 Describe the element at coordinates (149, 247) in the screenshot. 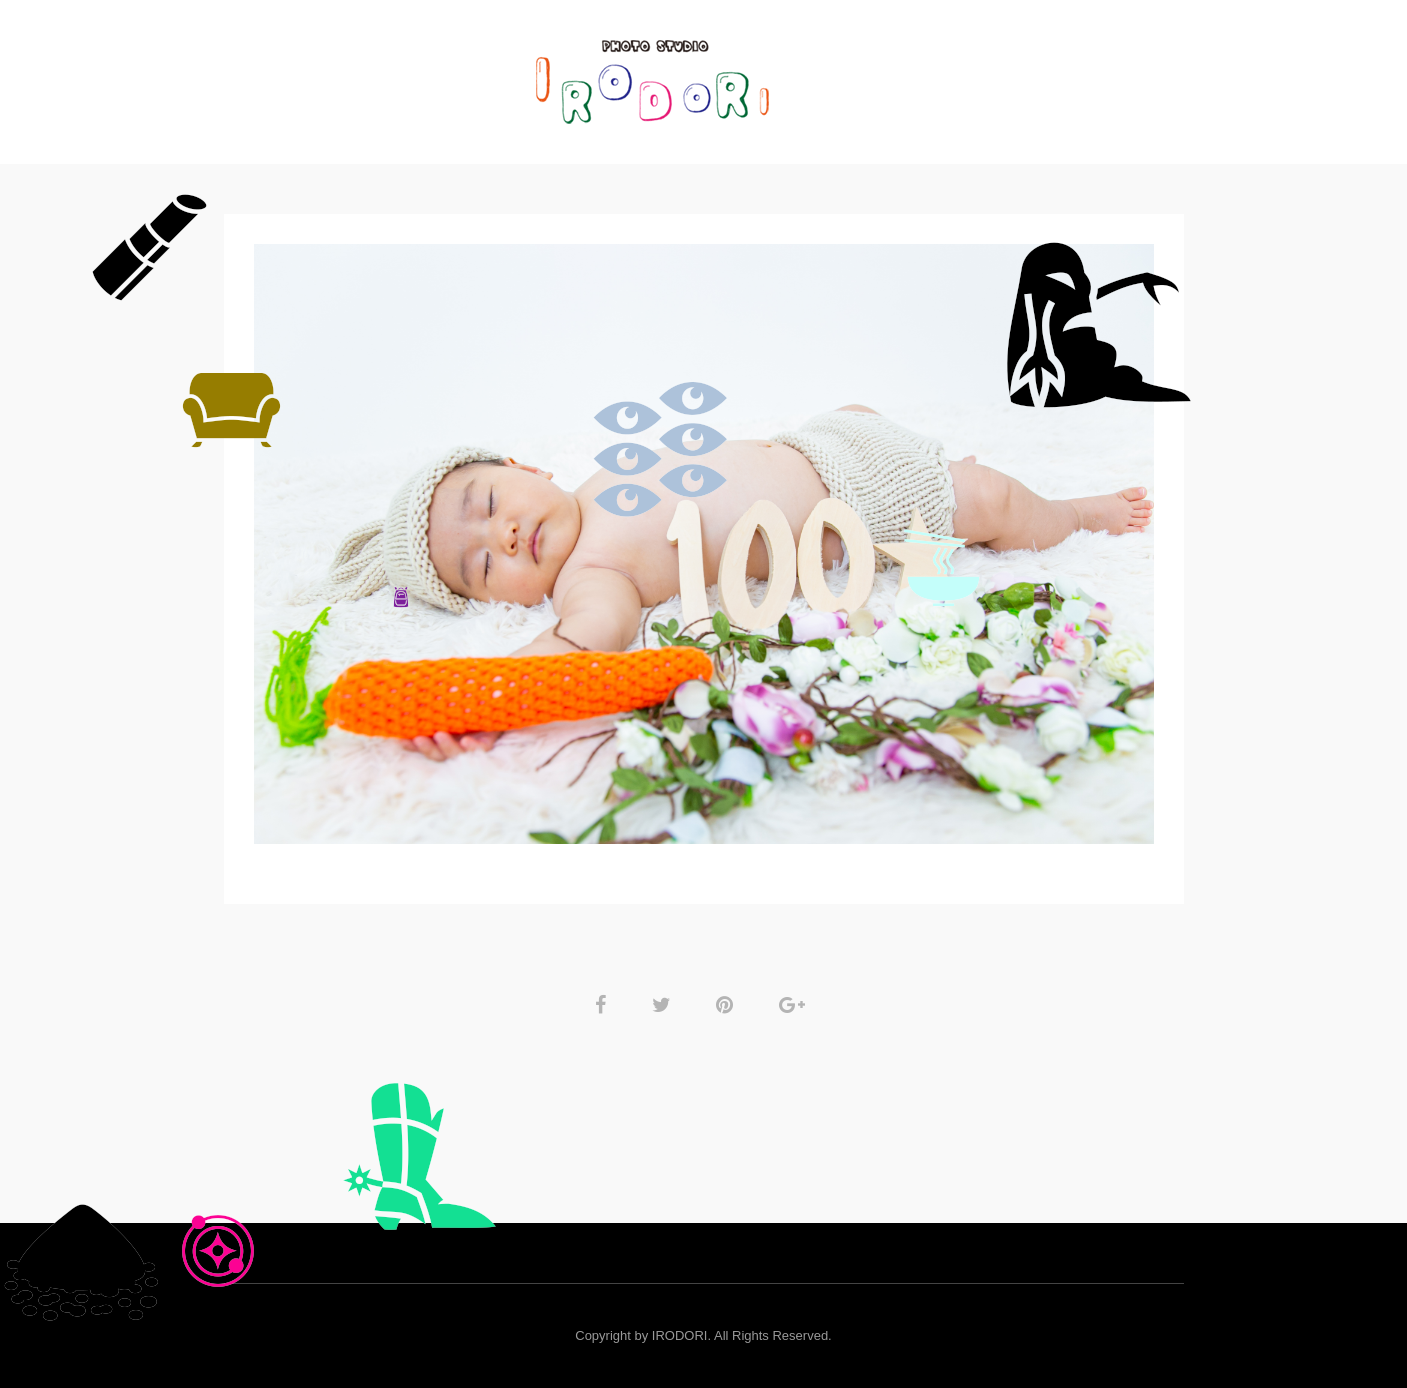

I see `access makeup or beauty tools` at that location.